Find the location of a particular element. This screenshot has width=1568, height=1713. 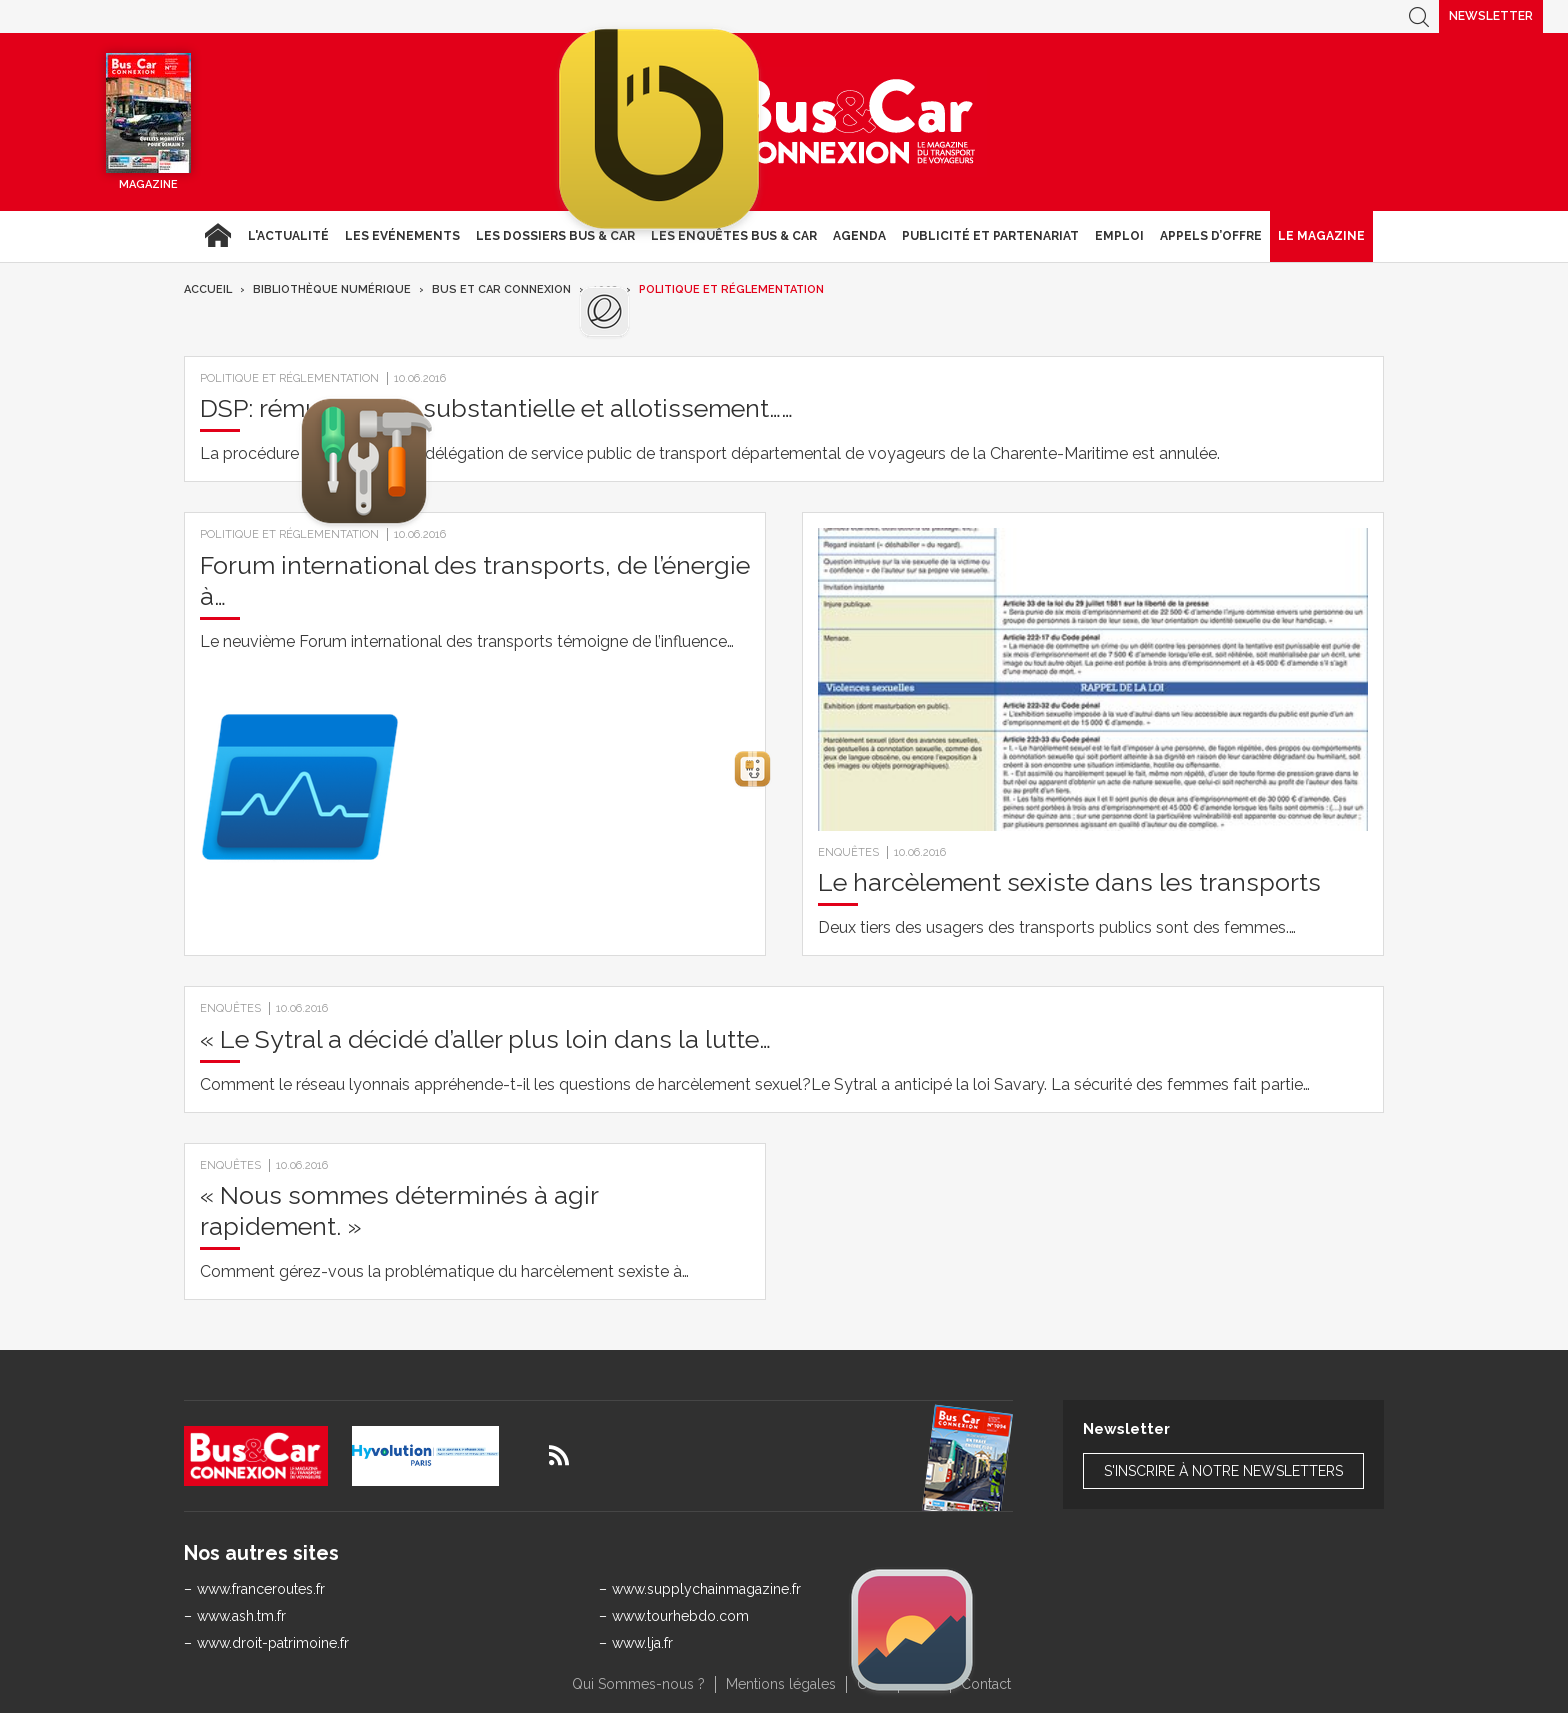

open beekeeper studio database manager is located at coordinates (659, 129).